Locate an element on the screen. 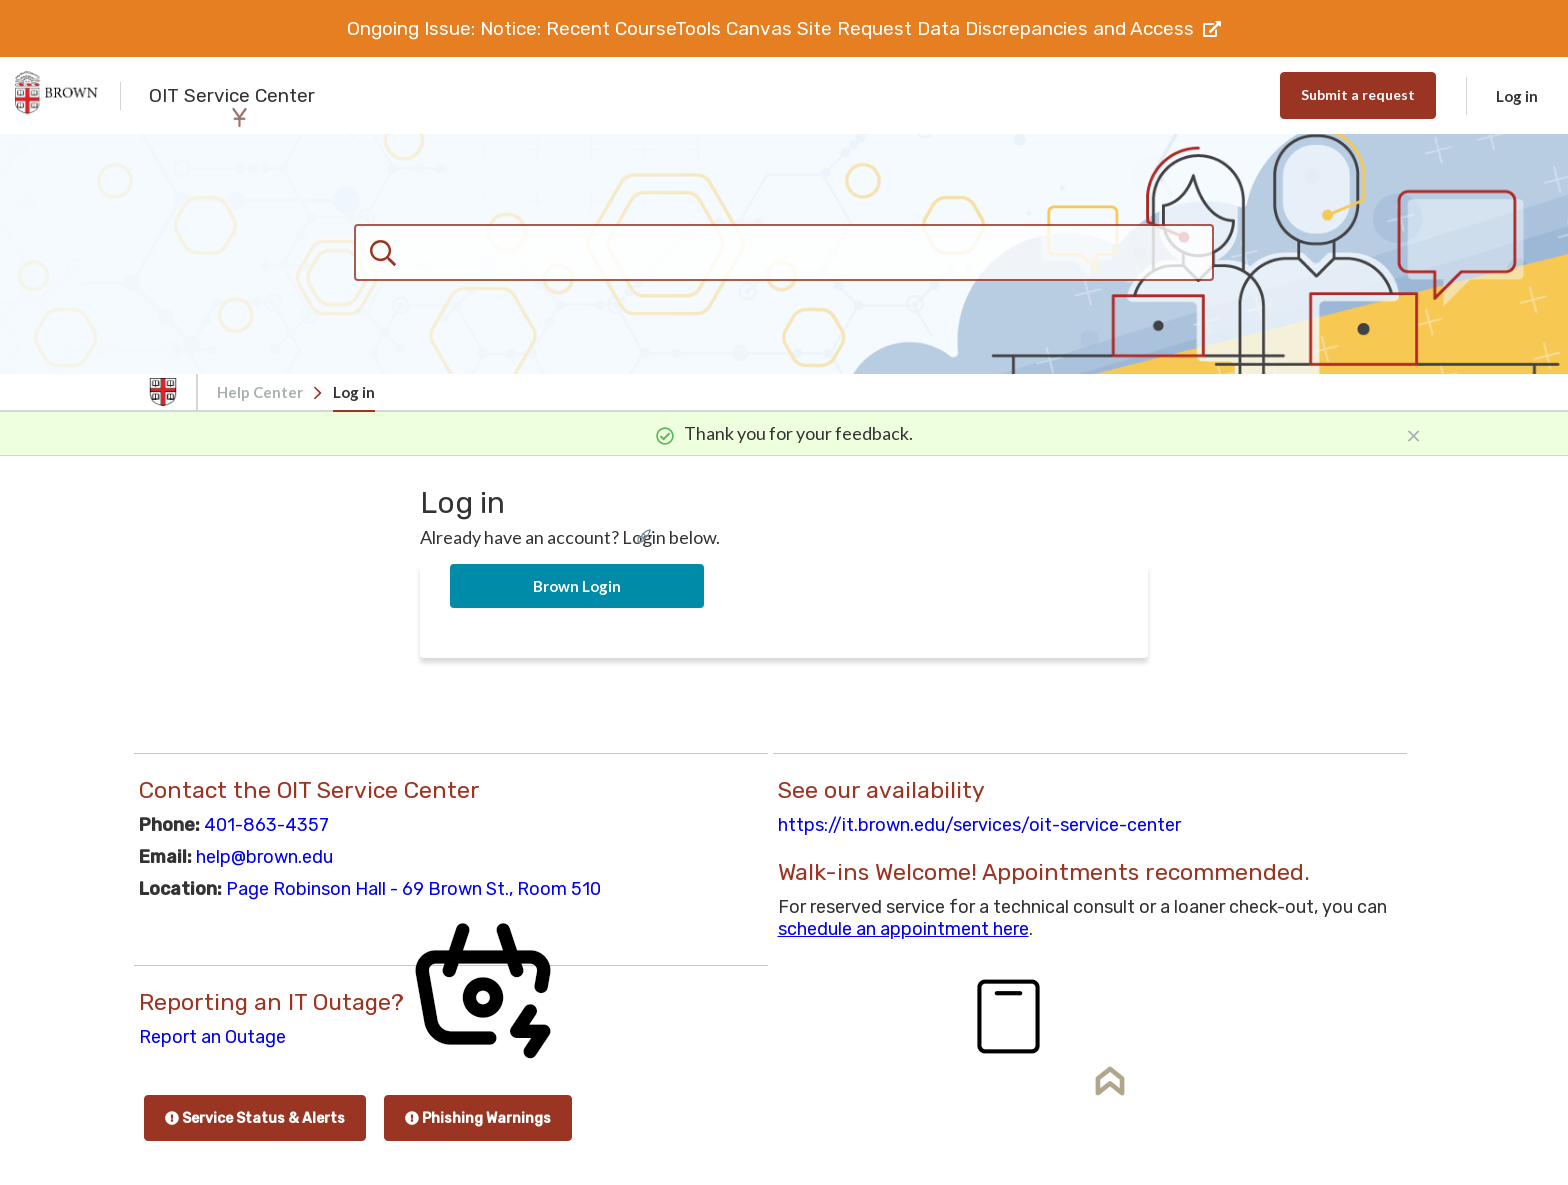 The width and height of the screenshot is (1568, 1185). indicates chinese yuan currency is located at coordinates (239, 117).